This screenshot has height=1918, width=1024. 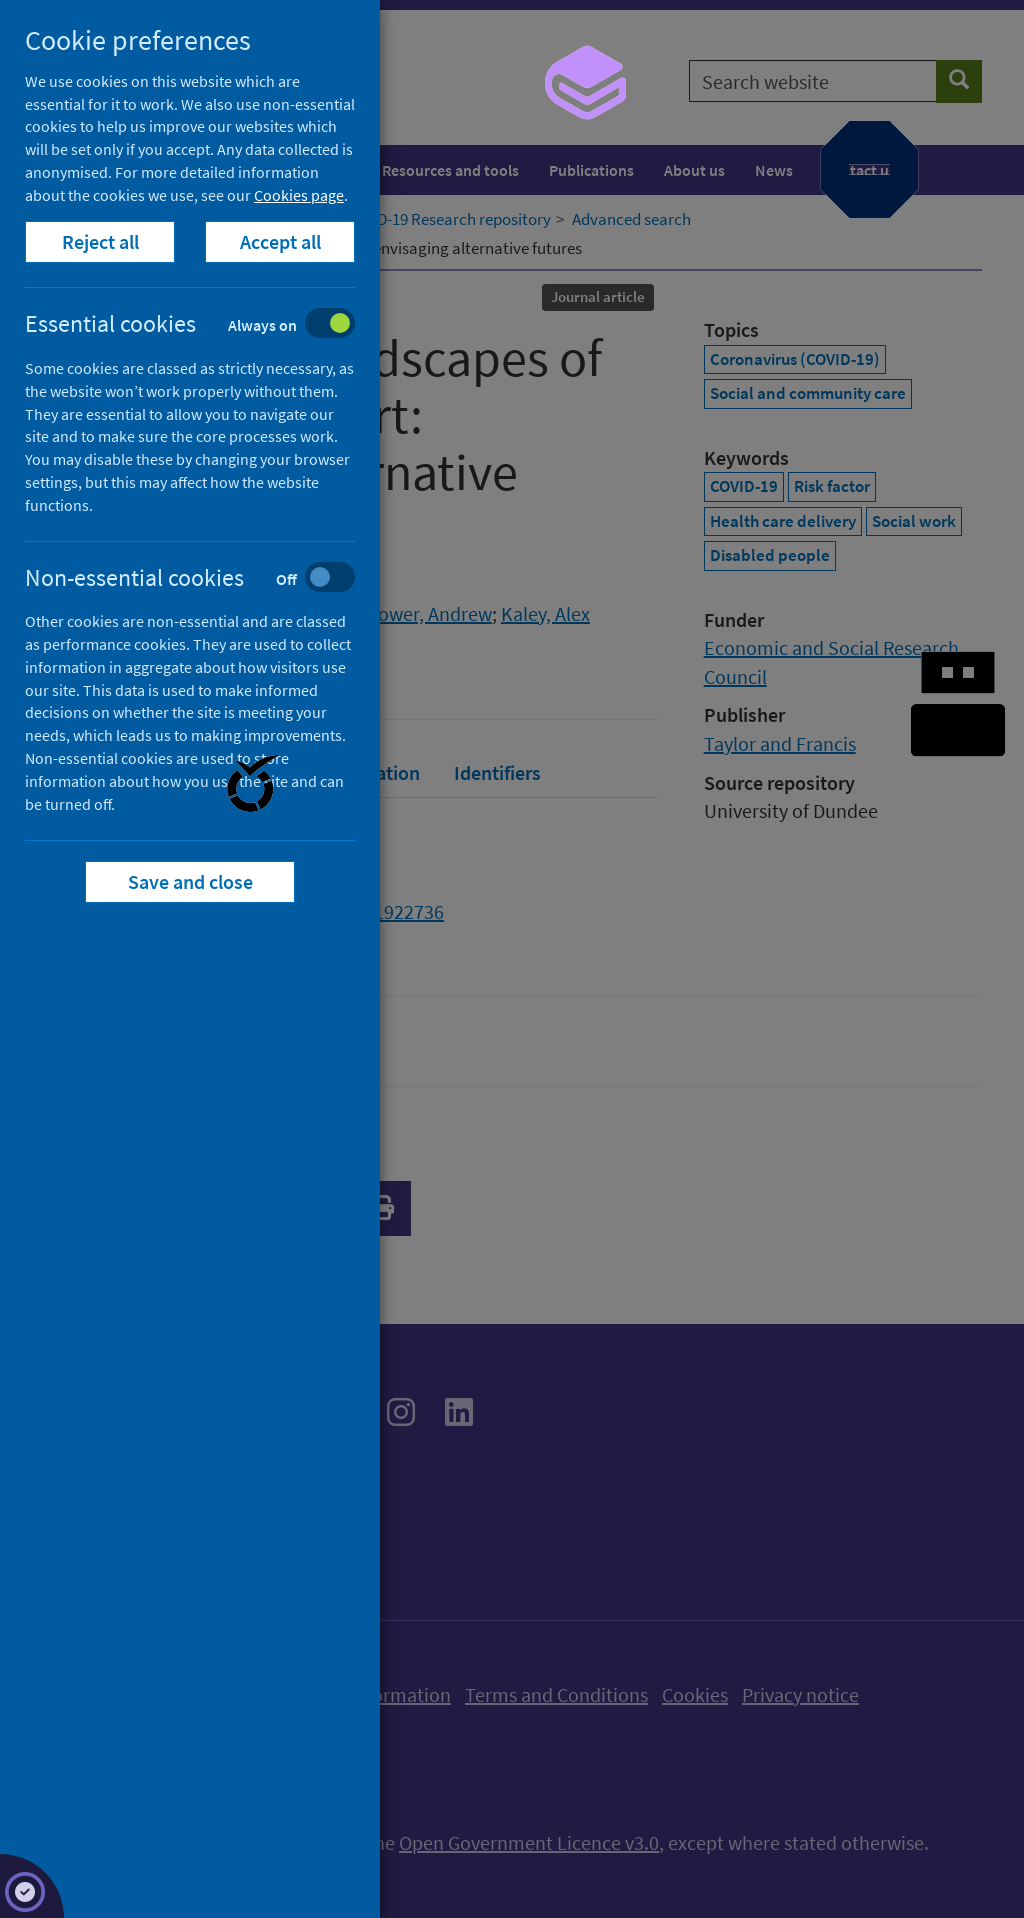 What do you see at coordinates (253, 783) in the screenshot?
I see `open LimeSurvey application` at bounding box center [253, 783].